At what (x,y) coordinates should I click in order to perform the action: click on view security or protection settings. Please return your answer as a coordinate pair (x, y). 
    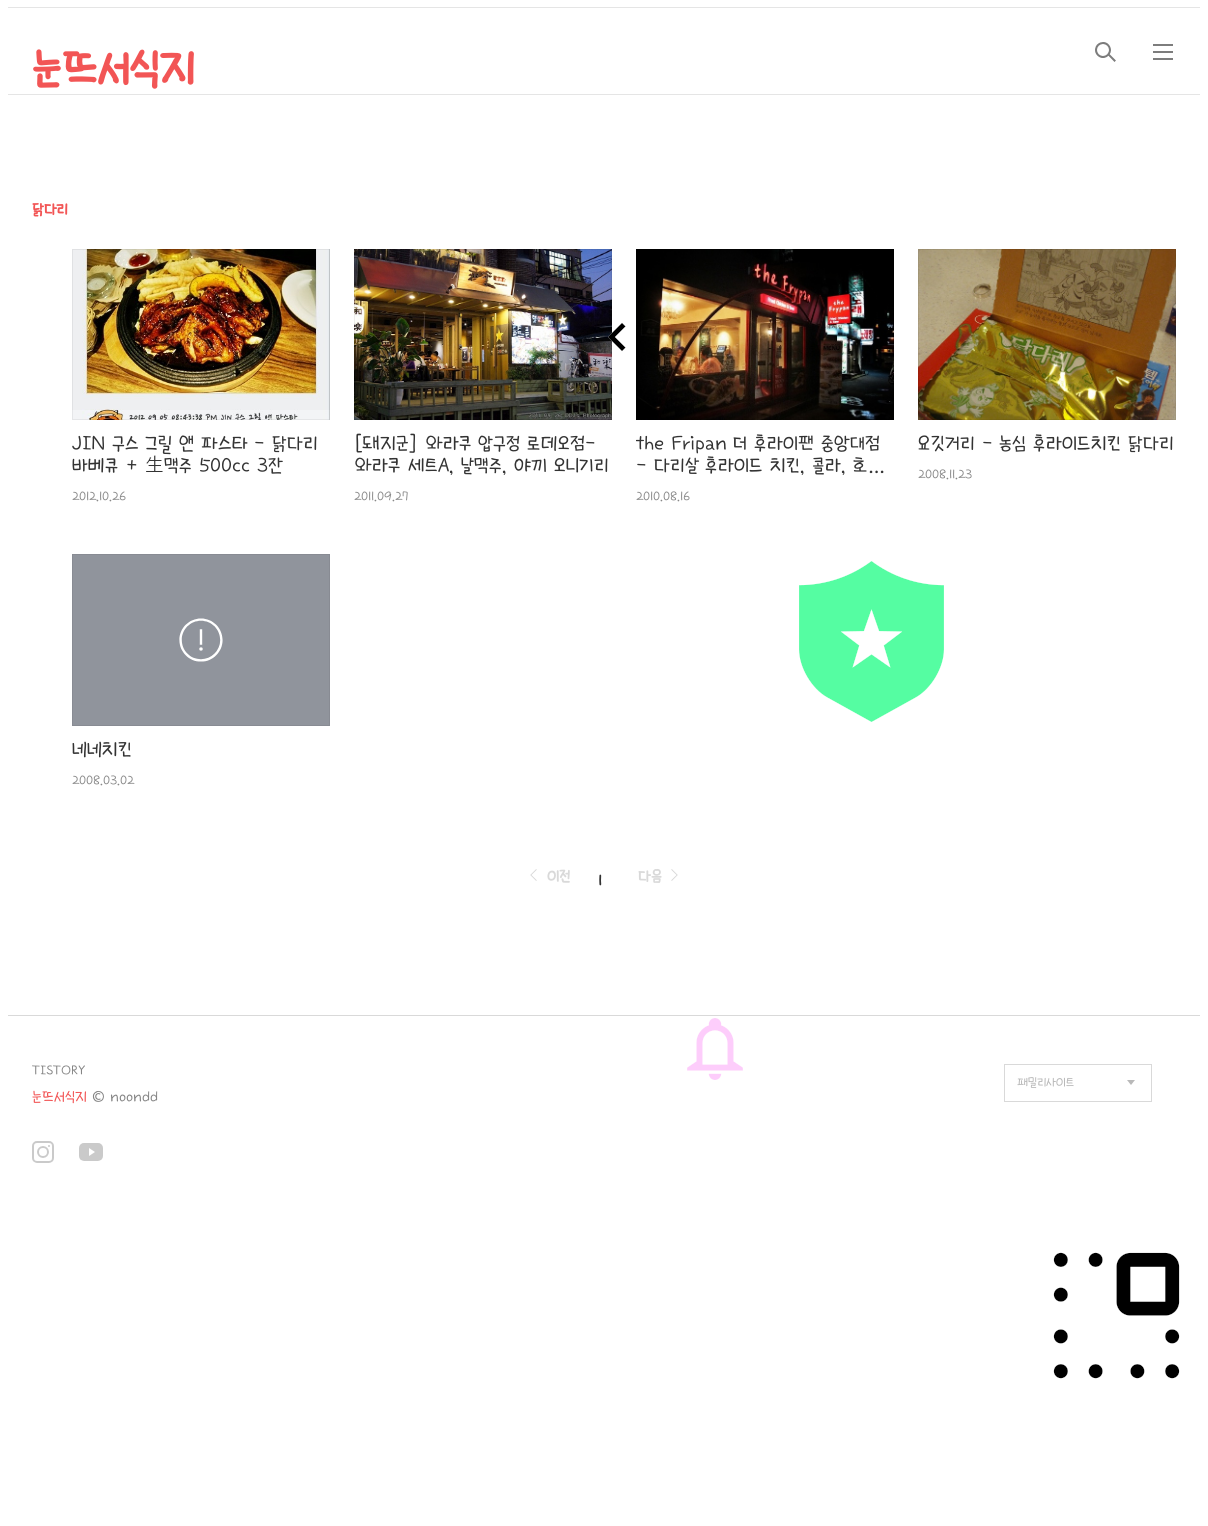
    Looking at the image, I should click on (871, 641).